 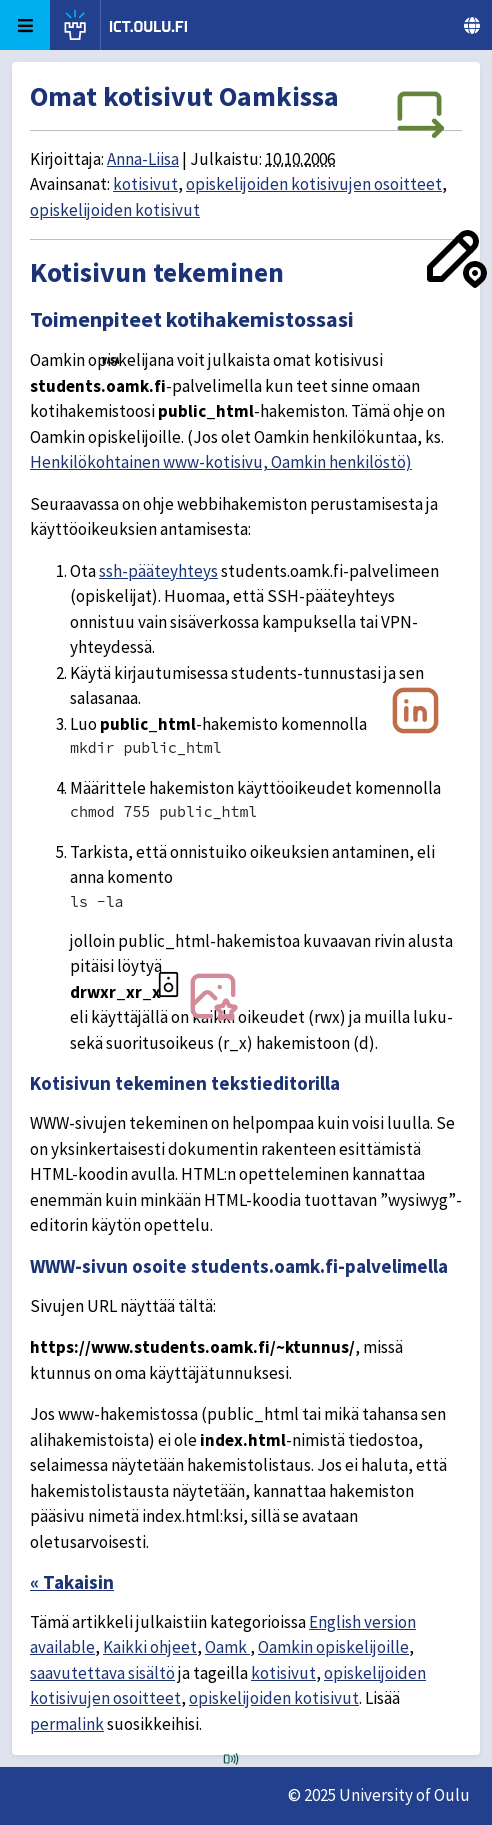 I want to click on indicates visa card payment option, so click(x=110, y=360).